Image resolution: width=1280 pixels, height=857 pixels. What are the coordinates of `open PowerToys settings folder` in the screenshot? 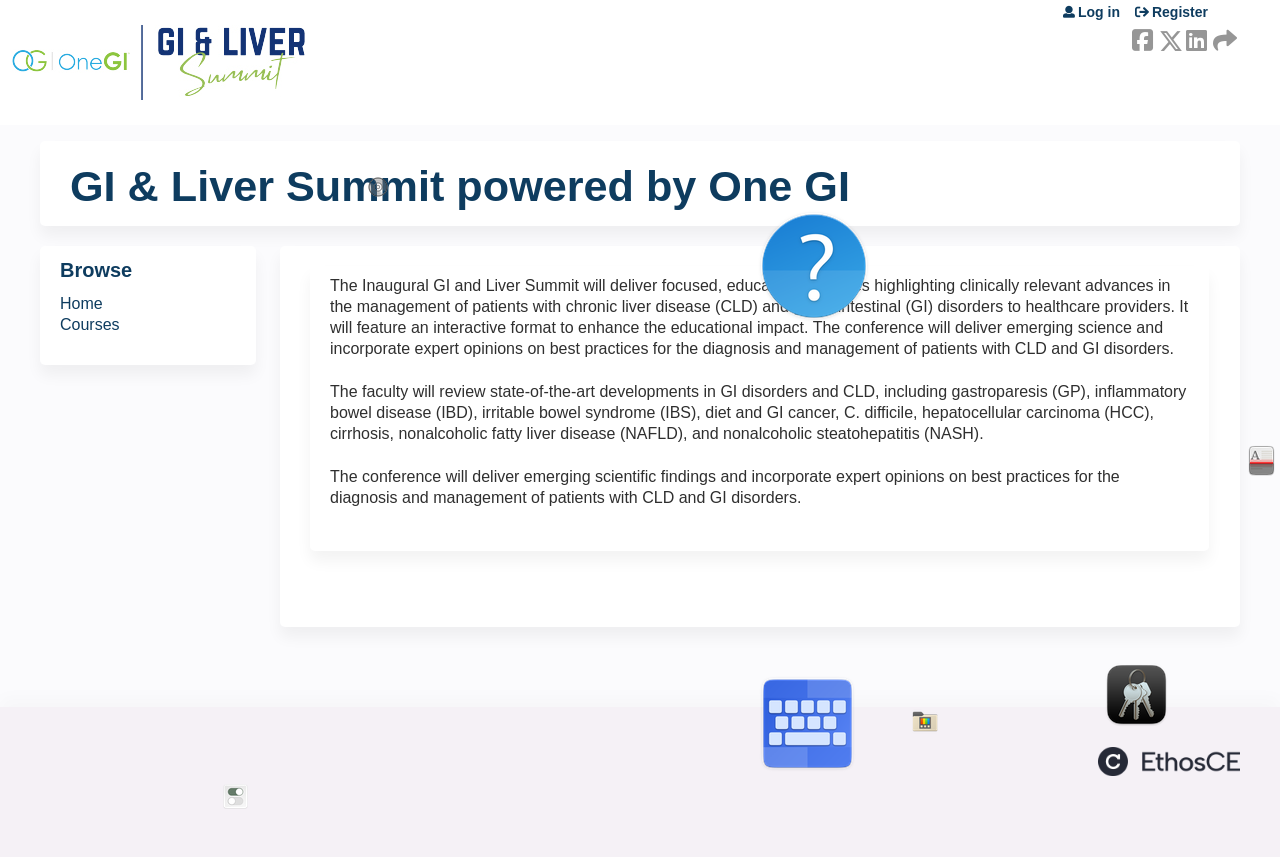 It's located at (925, 722).